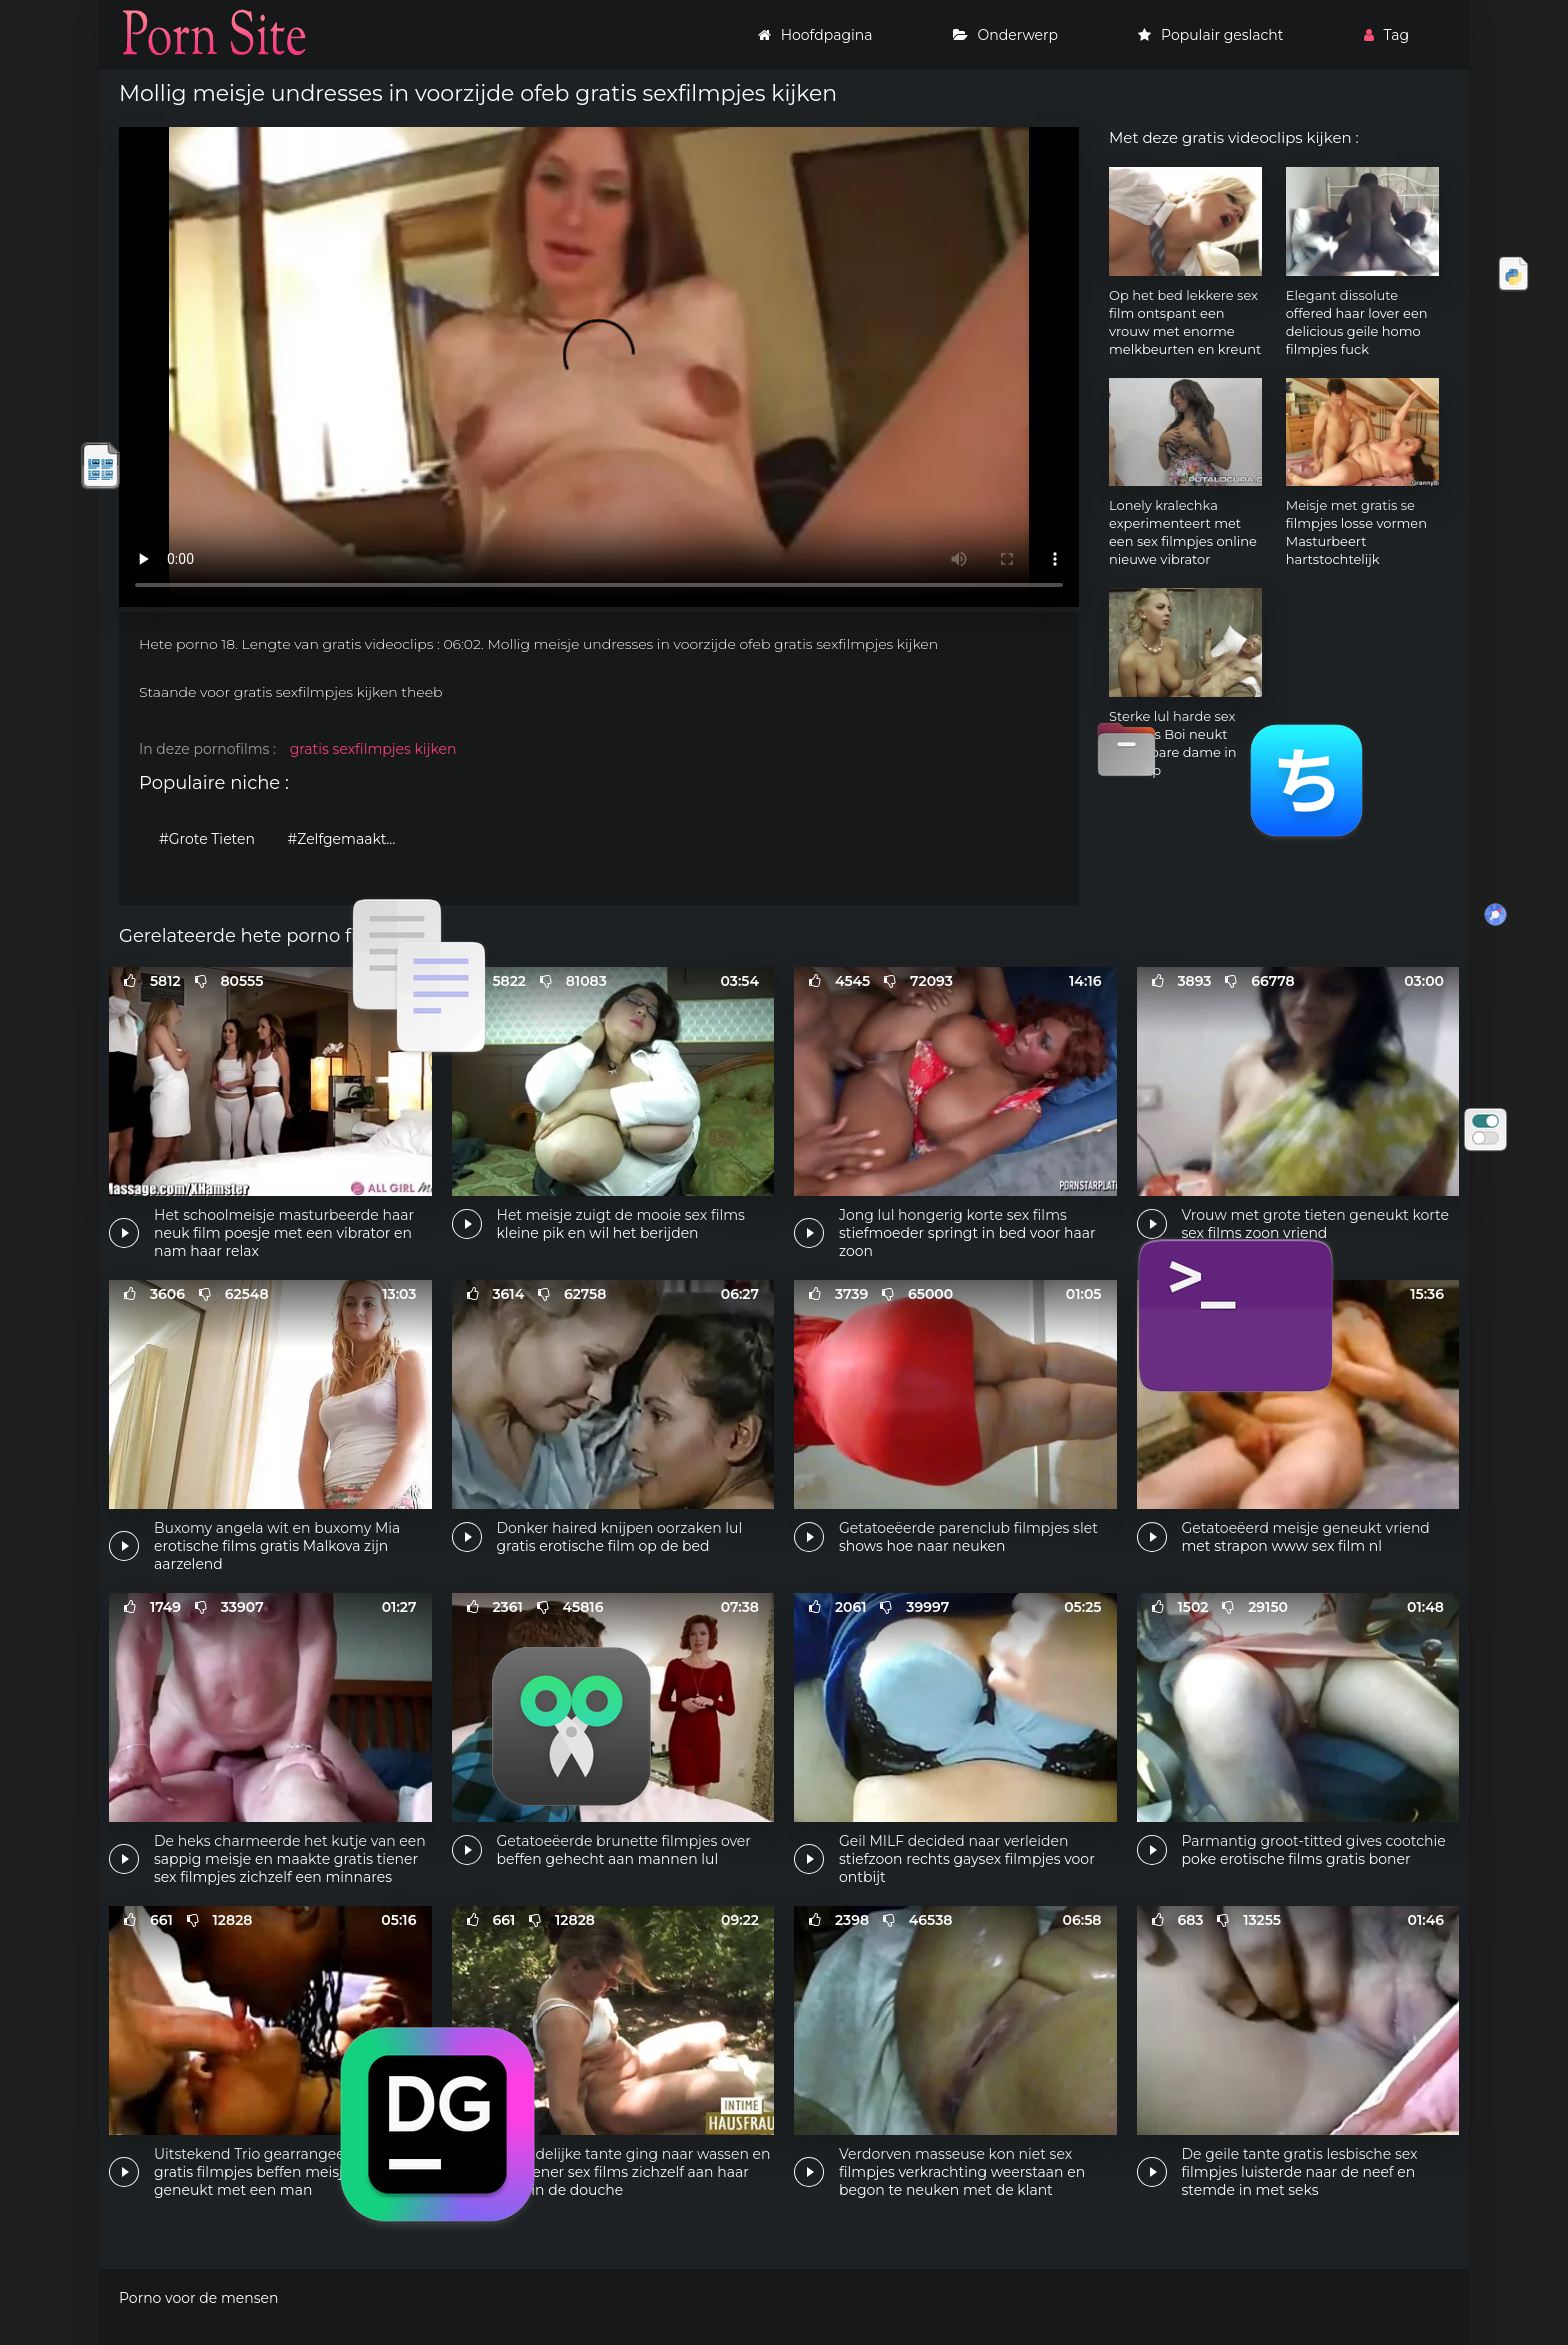 The image size is (1568, 2345). I want to click on copy selected item to clipboard, so click(419, 975).